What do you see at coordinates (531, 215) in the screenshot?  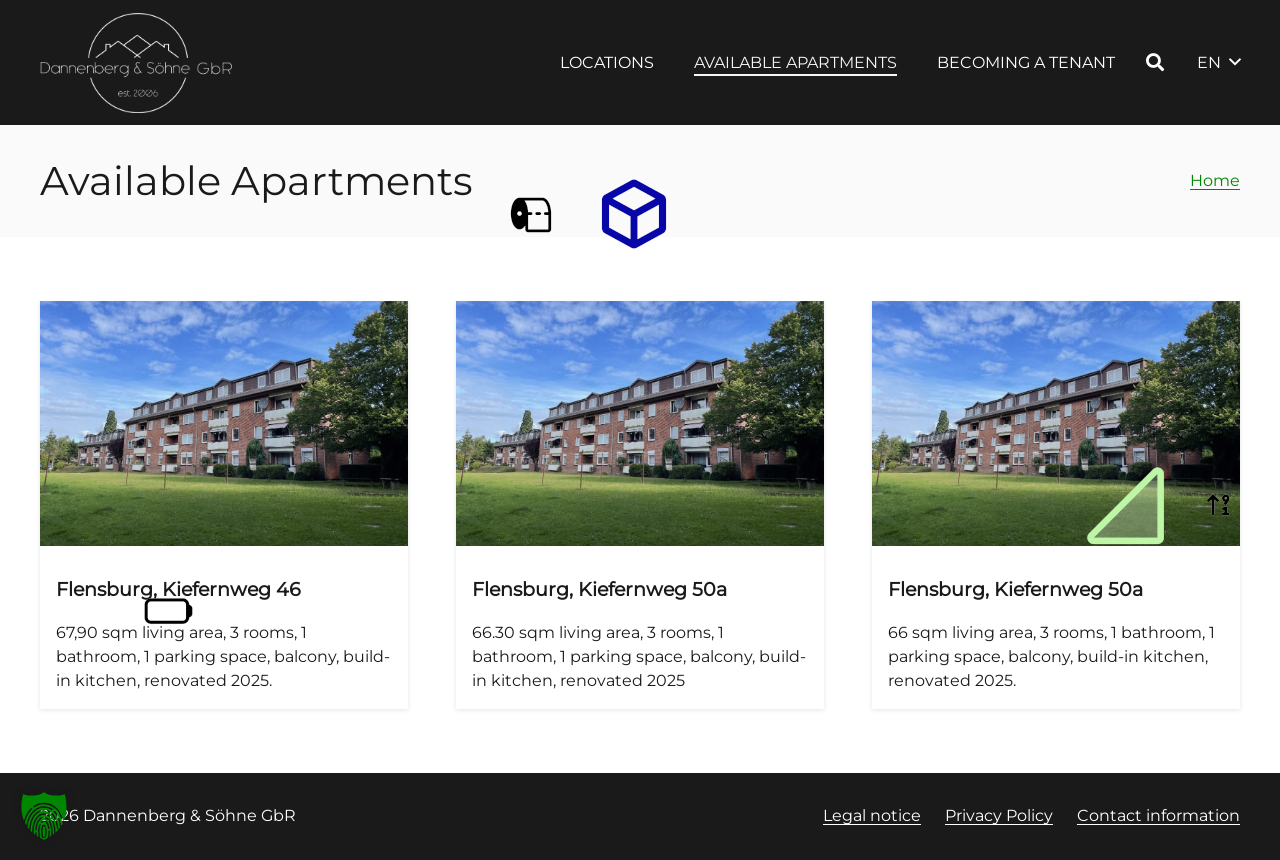 I see `bathroom or restroom location indicator` at bounding box center [531, 215].